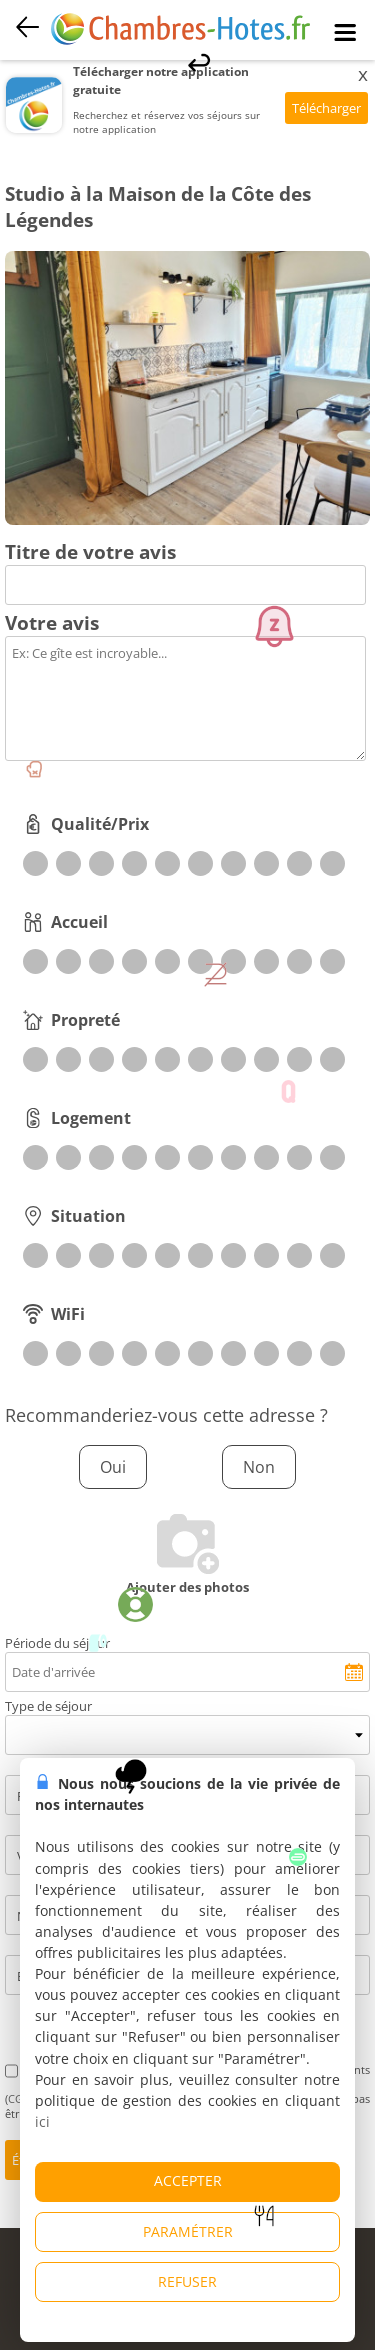 Image resolution: width=375 pixels, height=2350 pixels. What do you see at coordinates (131, 1776) in the screenshot?
I see `indicates thunderstorm or severe weather conditions` at bounding box center [131, 1776].